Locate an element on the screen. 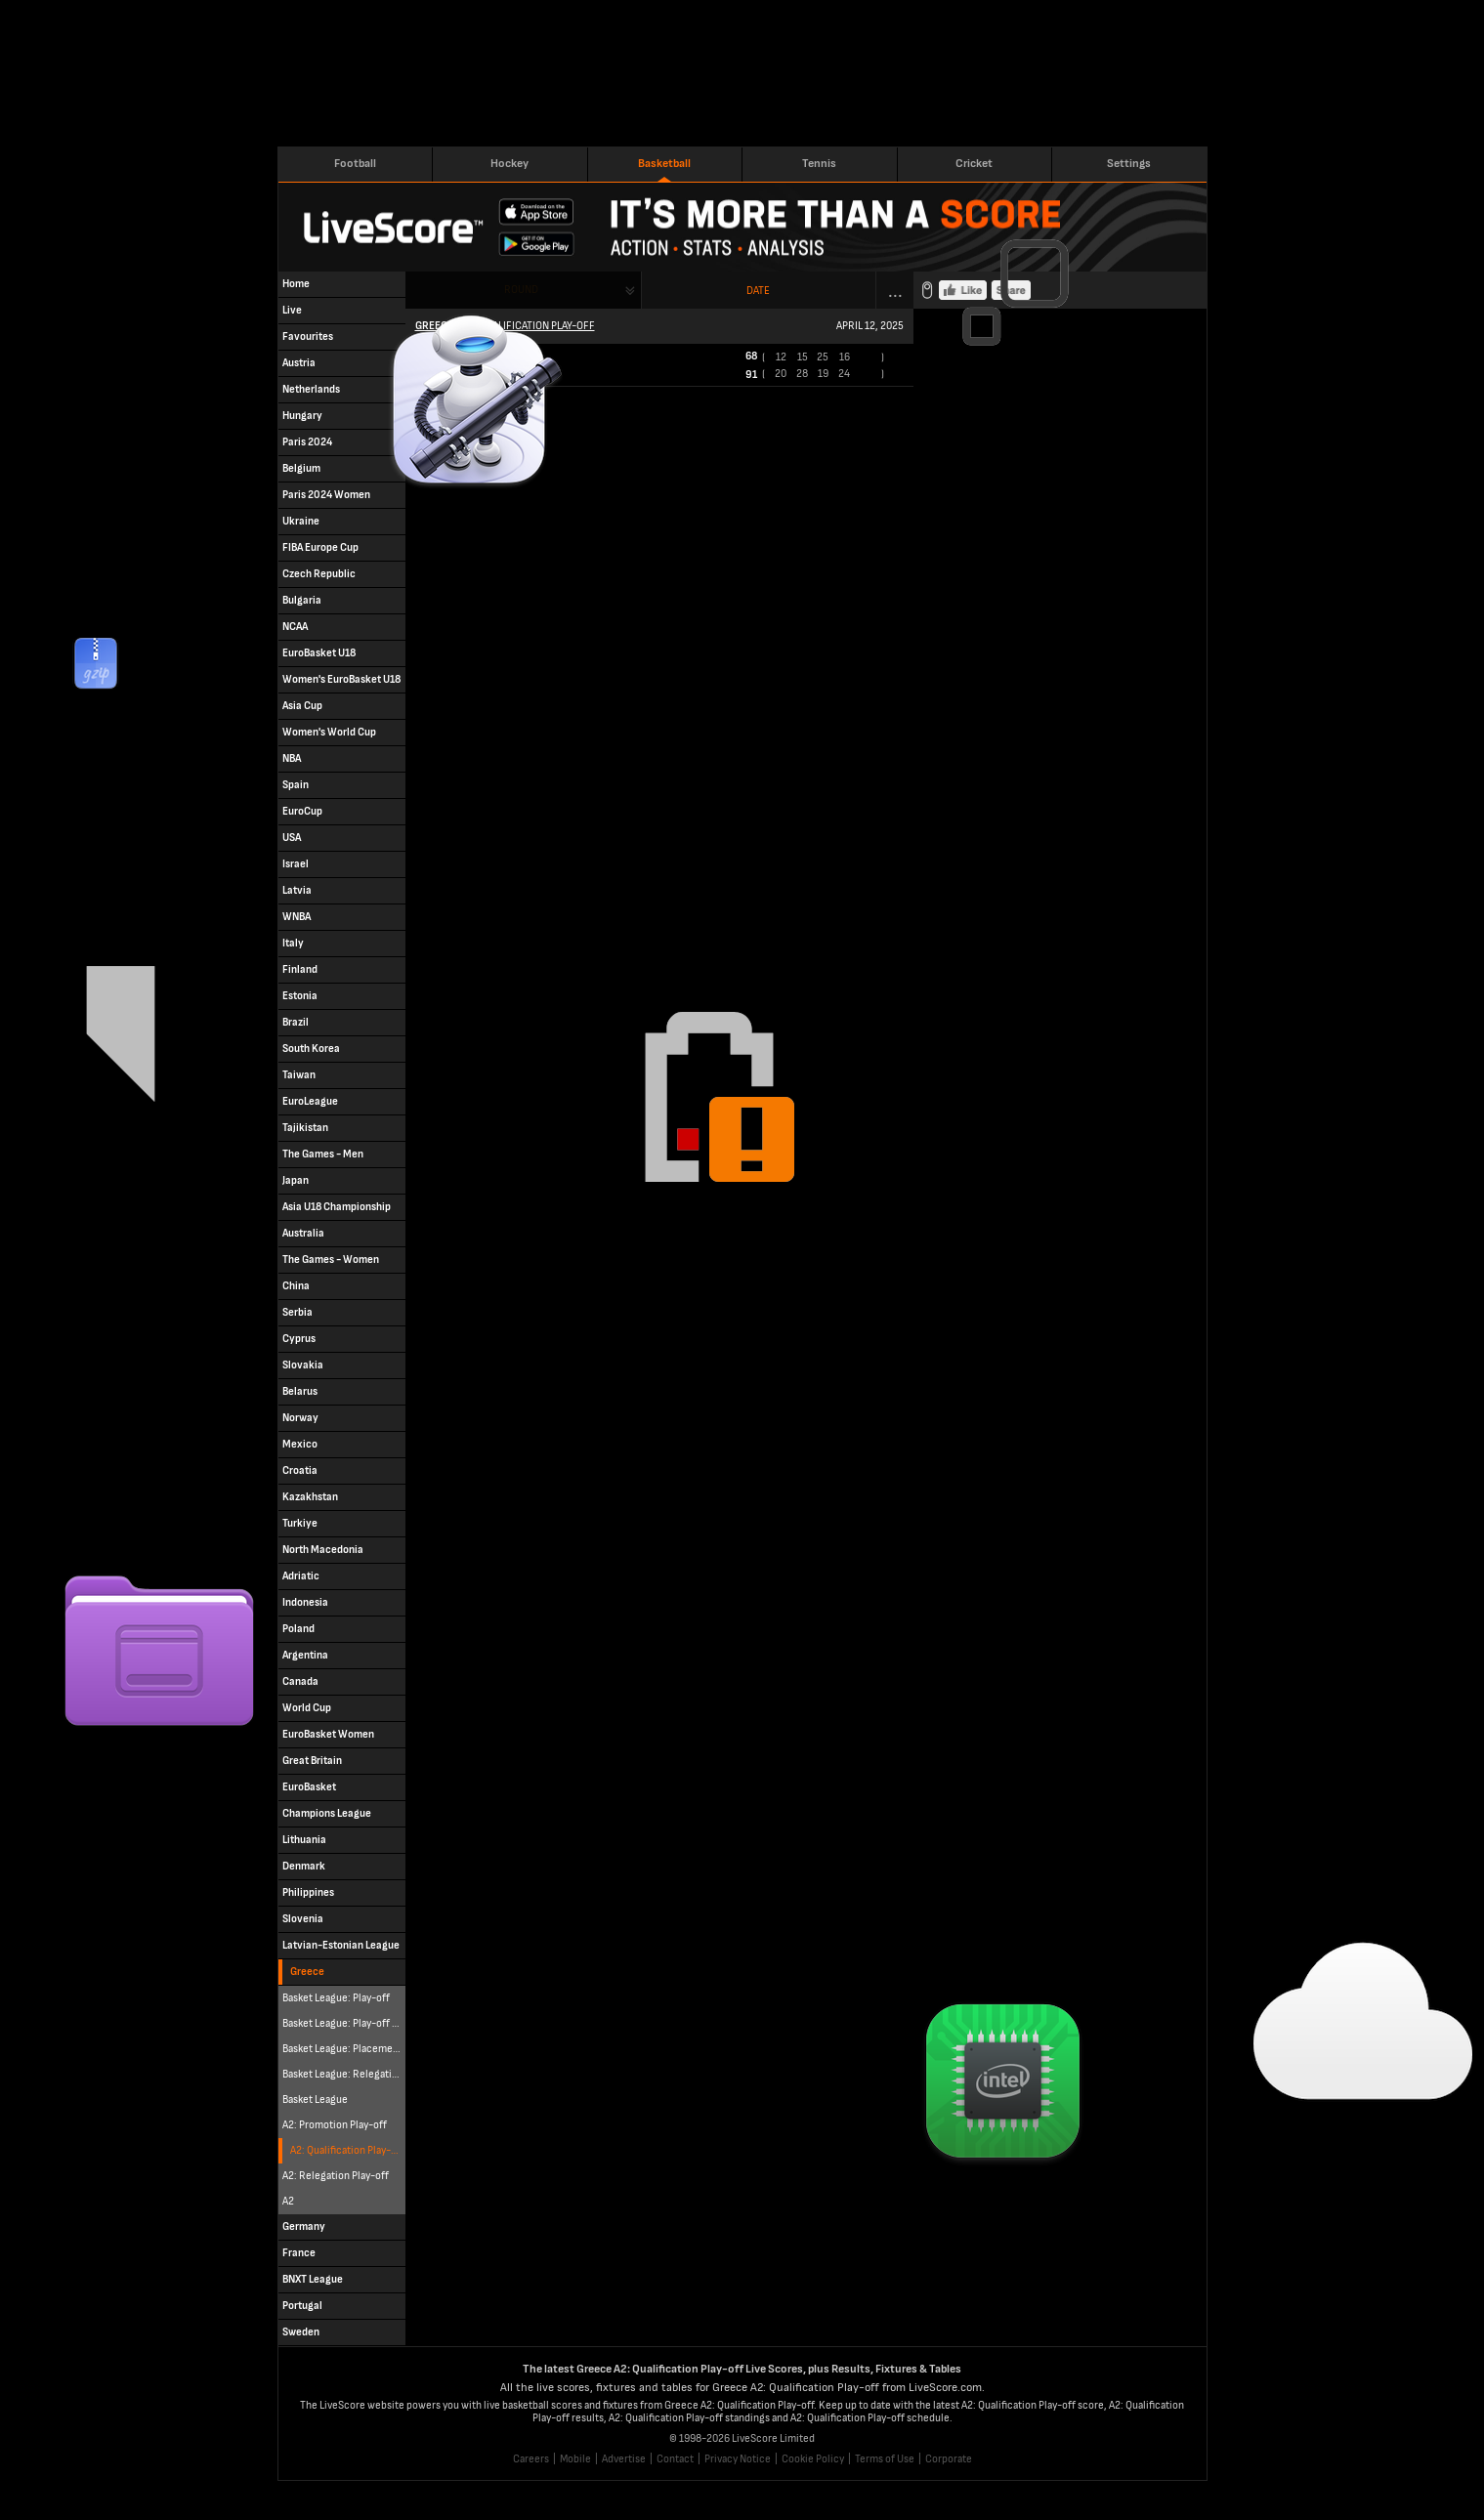  move selection cursor to end of text (right-to-left mode) is located at coordinates (120, 1033).